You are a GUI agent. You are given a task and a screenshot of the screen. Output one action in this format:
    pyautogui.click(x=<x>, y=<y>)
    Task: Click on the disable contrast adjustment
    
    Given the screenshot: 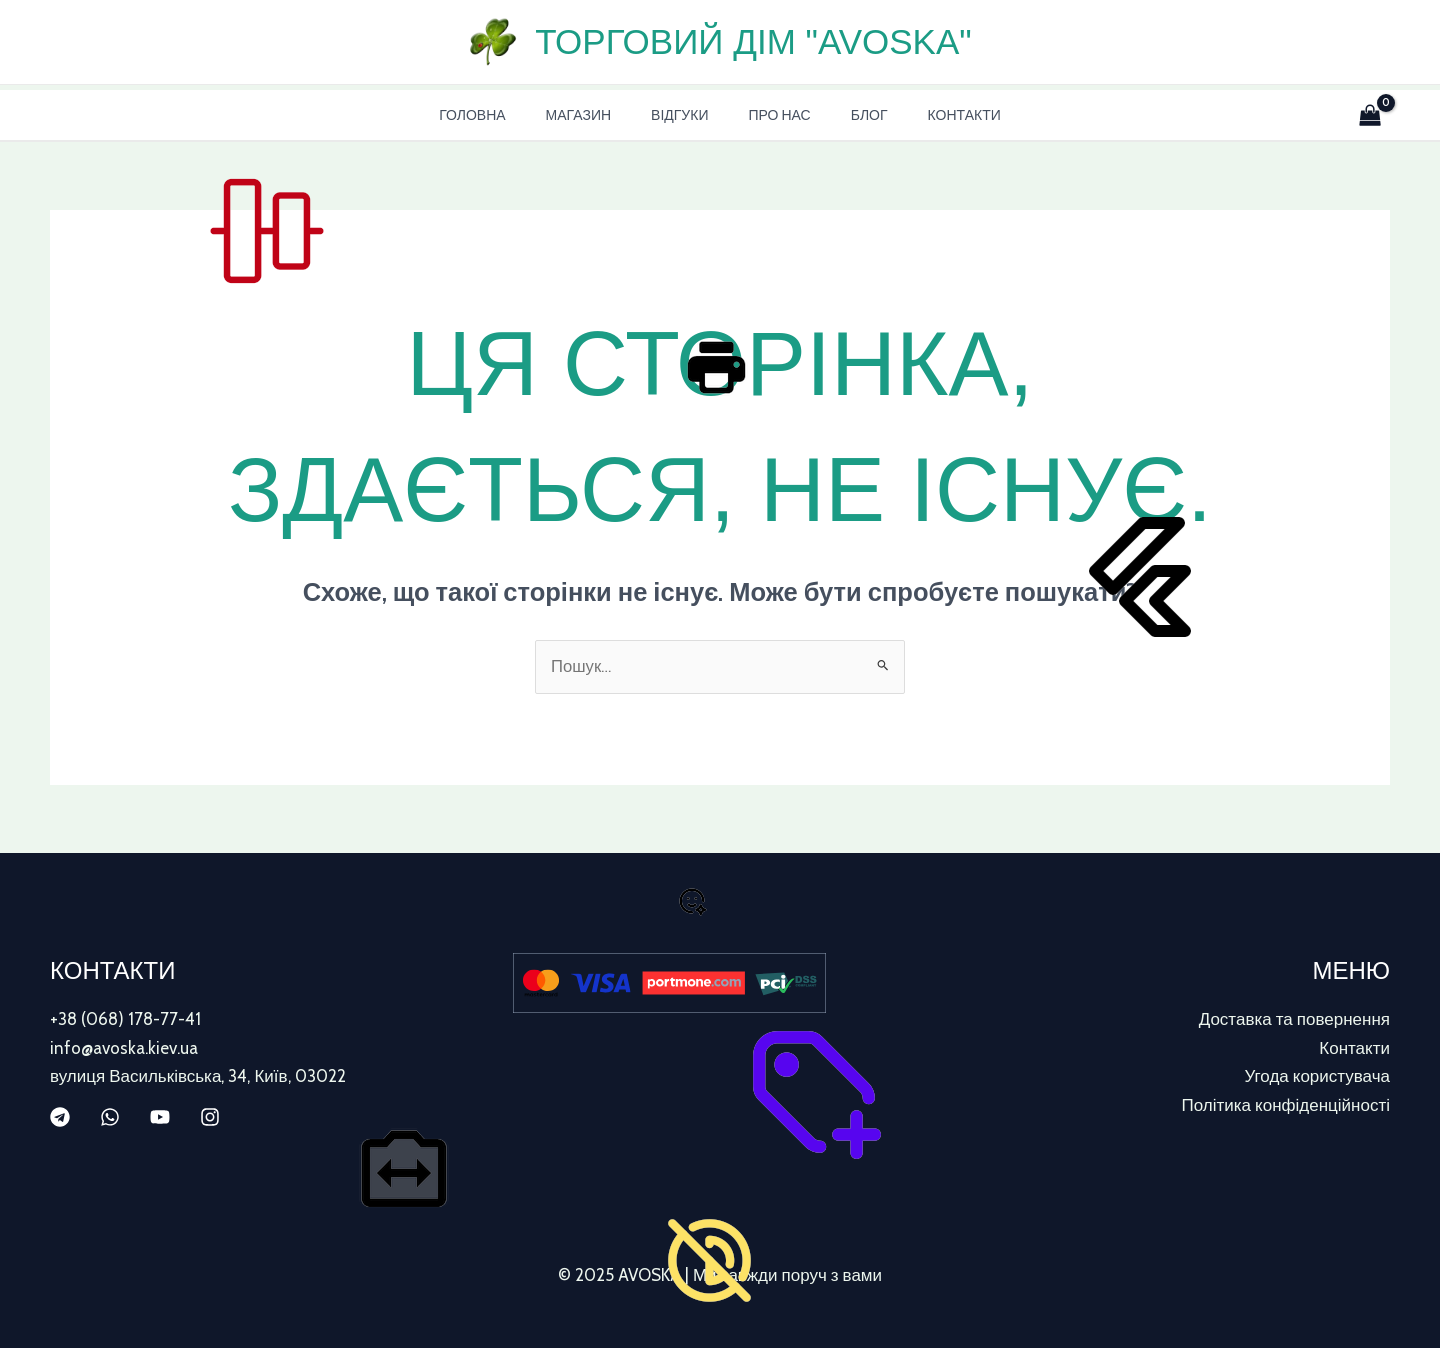 What is the action you would take?
    pyautogui.click(x=709, y=1260)
    